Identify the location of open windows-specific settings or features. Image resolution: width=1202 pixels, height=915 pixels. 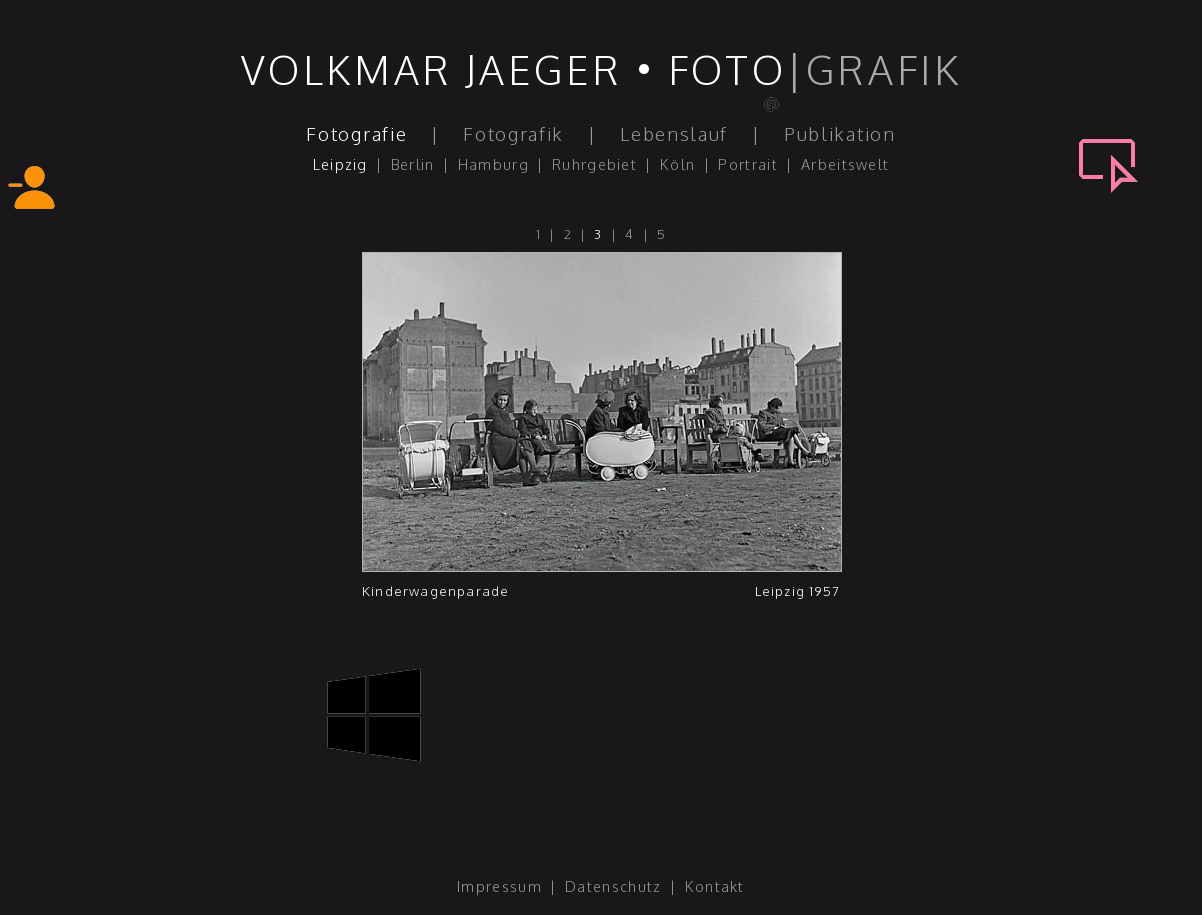
(374, 715).